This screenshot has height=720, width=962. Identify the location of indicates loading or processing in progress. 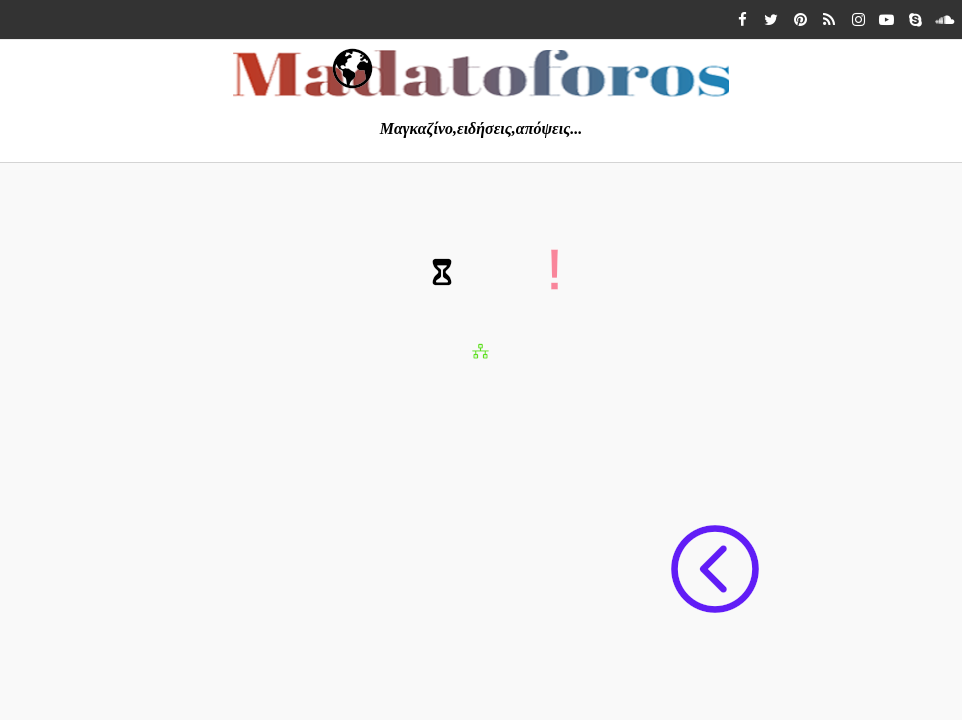
(442, 272).